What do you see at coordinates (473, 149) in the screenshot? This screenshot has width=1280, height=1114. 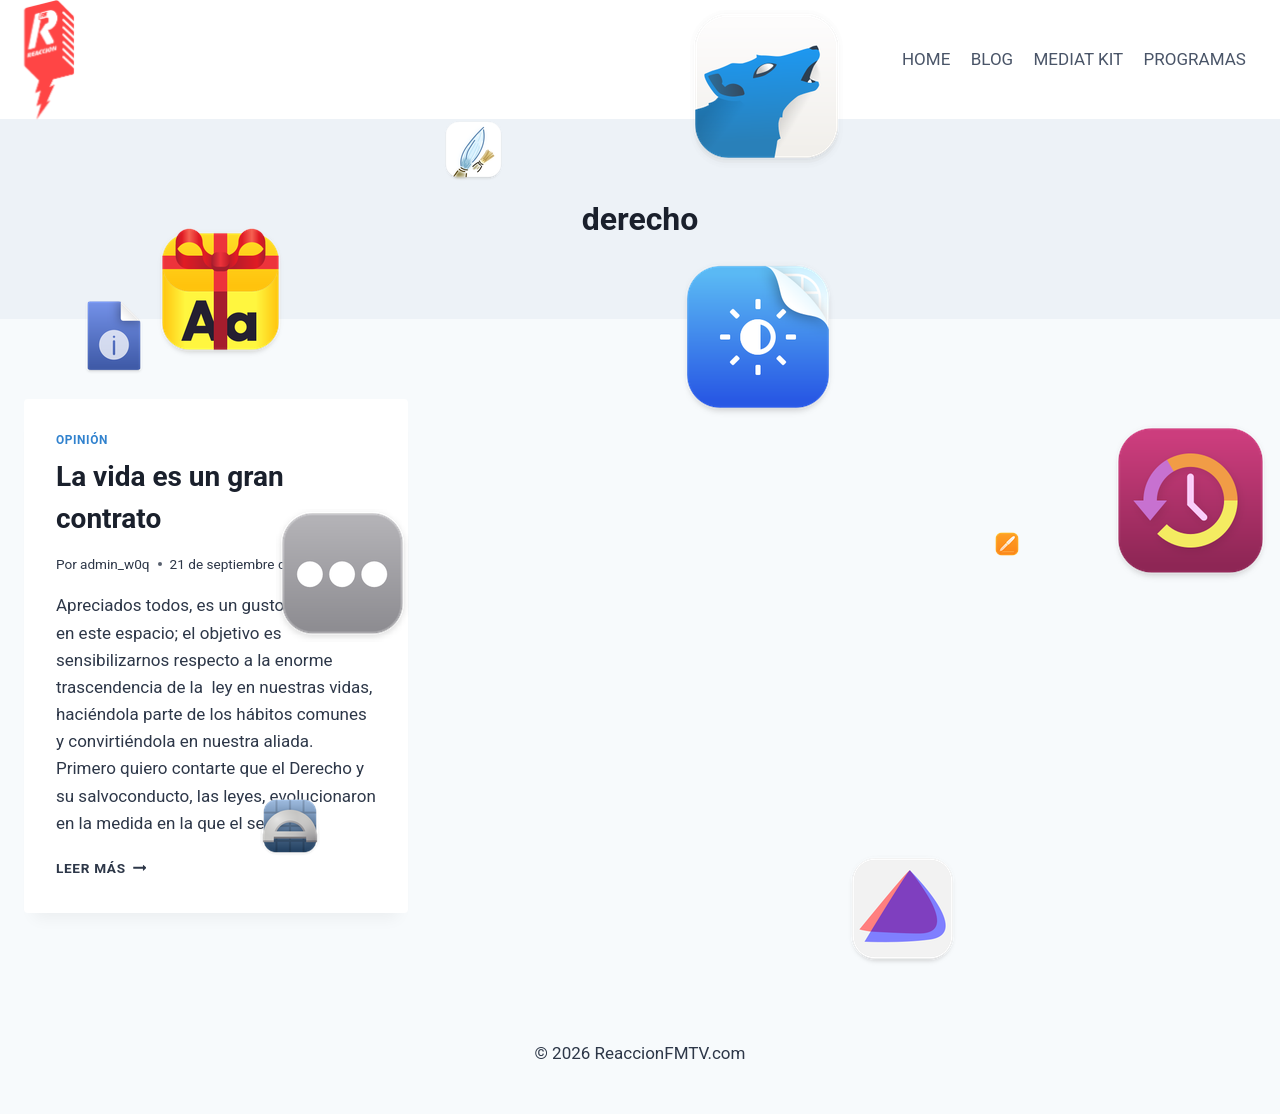 I see `open vara text editor app` at bounding box center [473, 149].